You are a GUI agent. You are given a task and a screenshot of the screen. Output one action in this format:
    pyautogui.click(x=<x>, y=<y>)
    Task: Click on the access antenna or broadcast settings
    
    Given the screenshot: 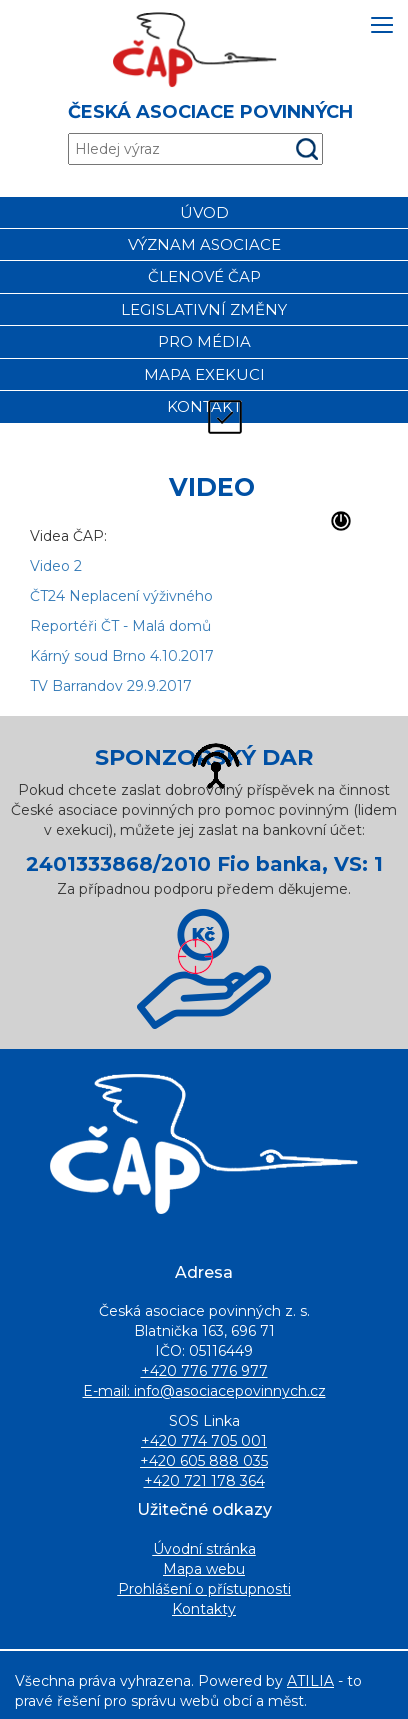 What is the action you would take?
    pyautogui.click(x=216, y=767)
    